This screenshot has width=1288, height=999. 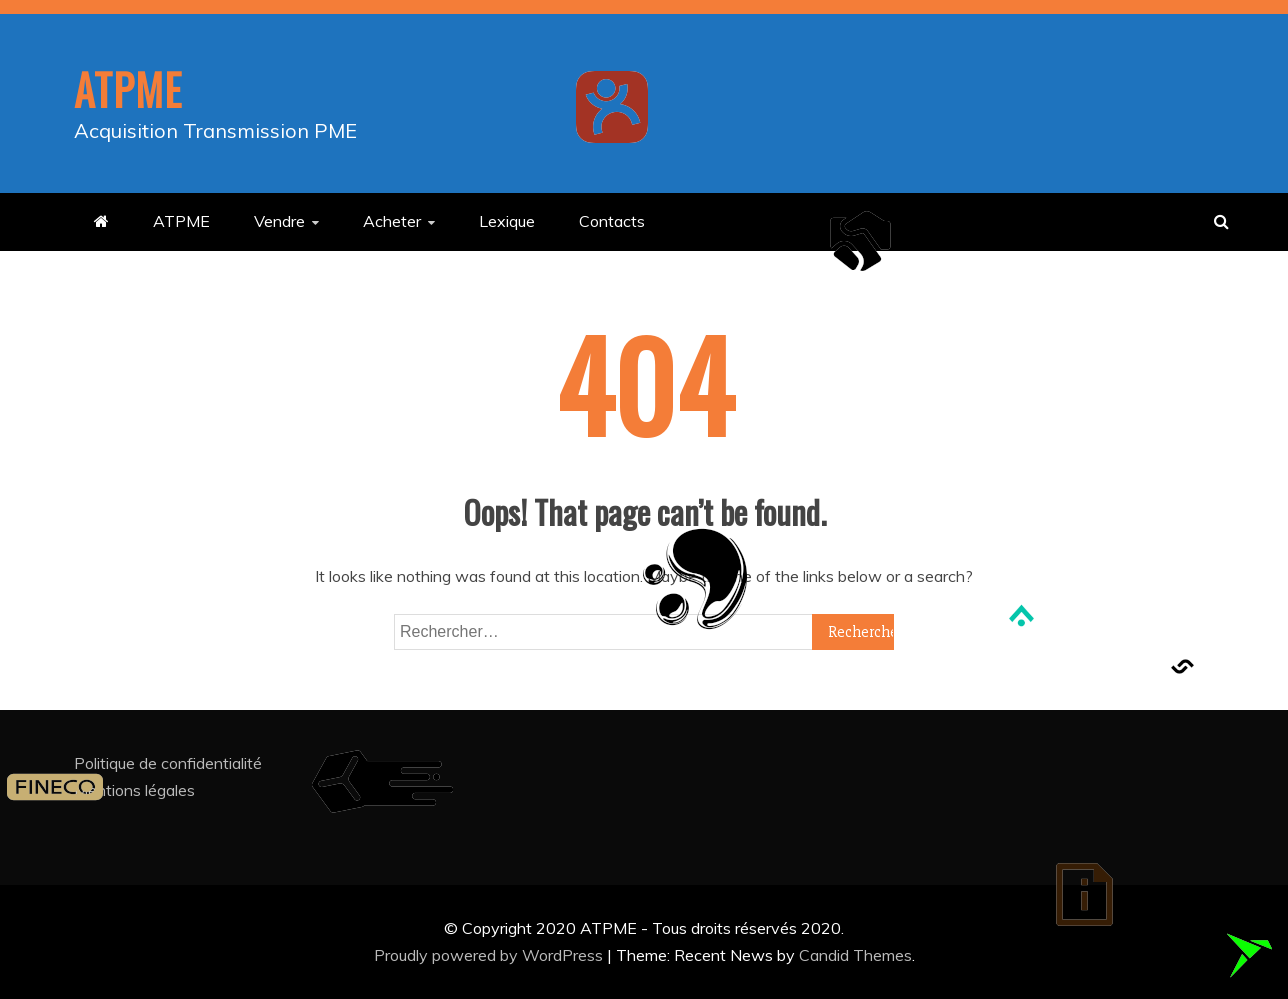 I want to click on upptime status monitoring service logo, so click(x=1021, y=615).